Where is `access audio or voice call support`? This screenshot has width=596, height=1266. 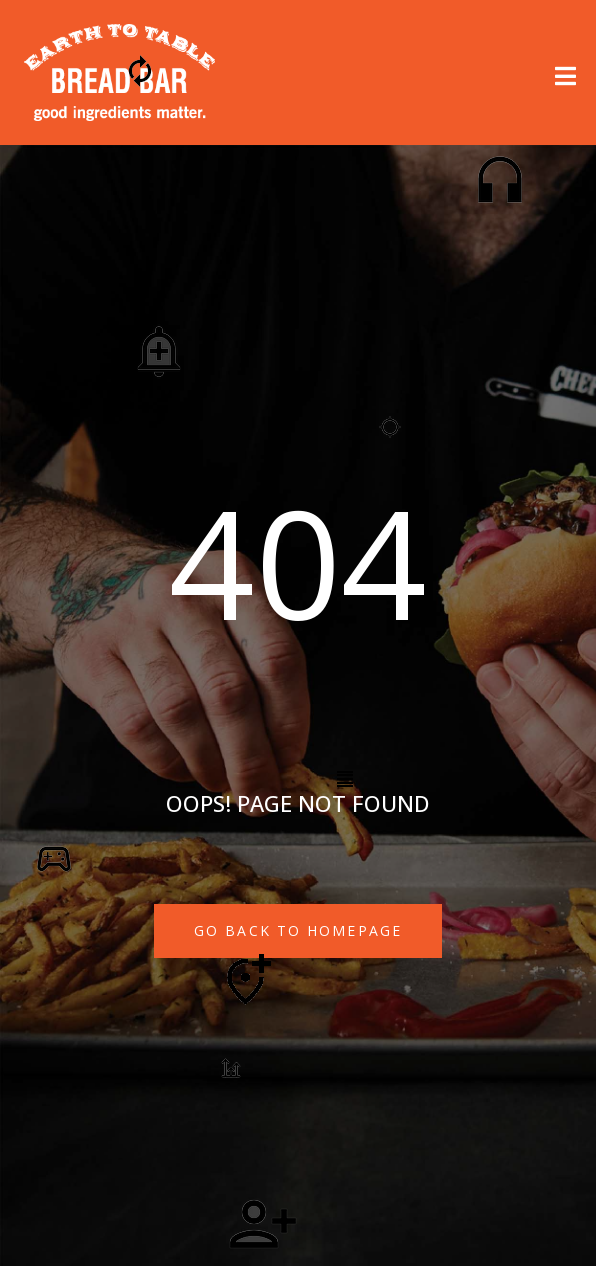
access audio or voice call support is located at coordinates (500, 183).